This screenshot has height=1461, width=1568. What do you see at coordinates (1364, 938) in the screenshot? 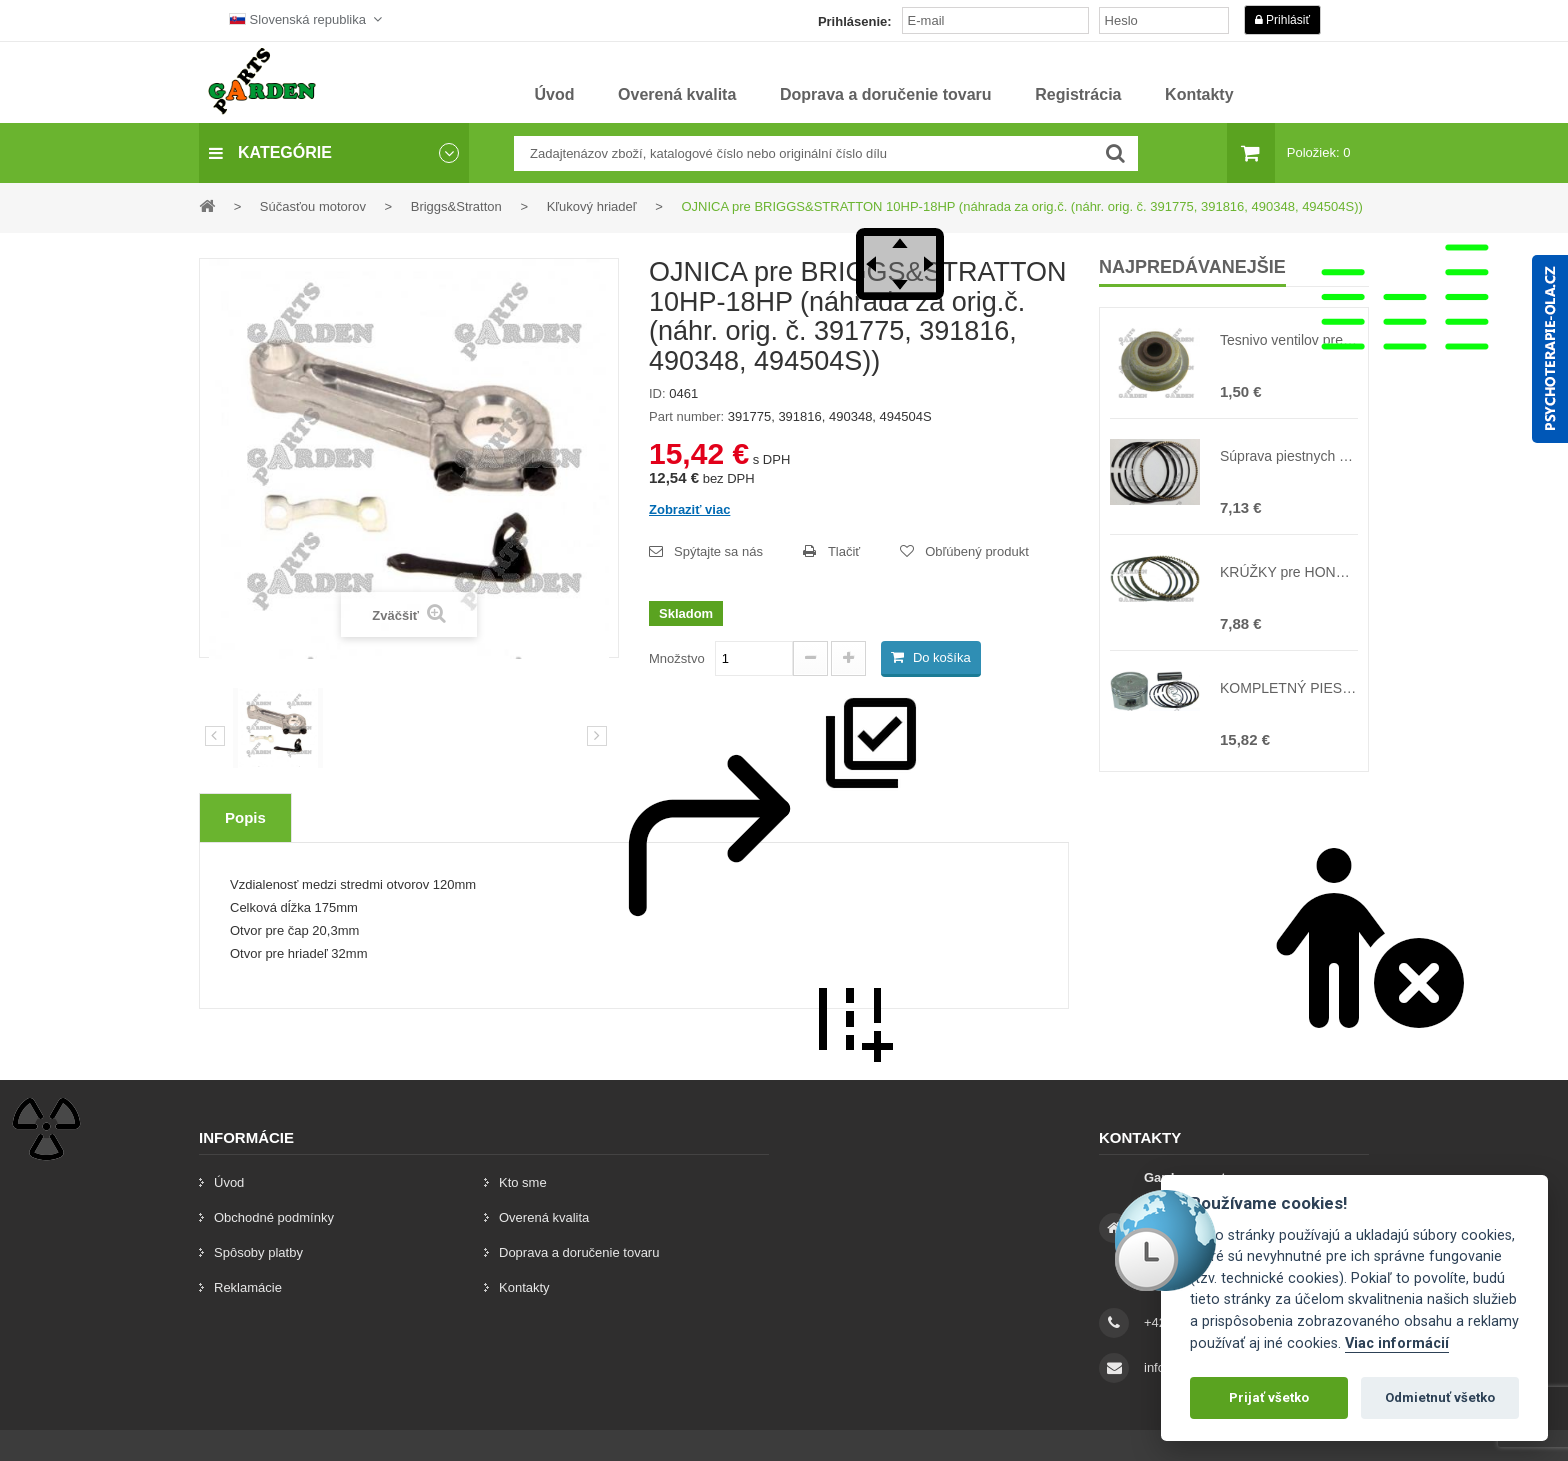
I see `remove a user or contact` at bounding box center [1364, 938].